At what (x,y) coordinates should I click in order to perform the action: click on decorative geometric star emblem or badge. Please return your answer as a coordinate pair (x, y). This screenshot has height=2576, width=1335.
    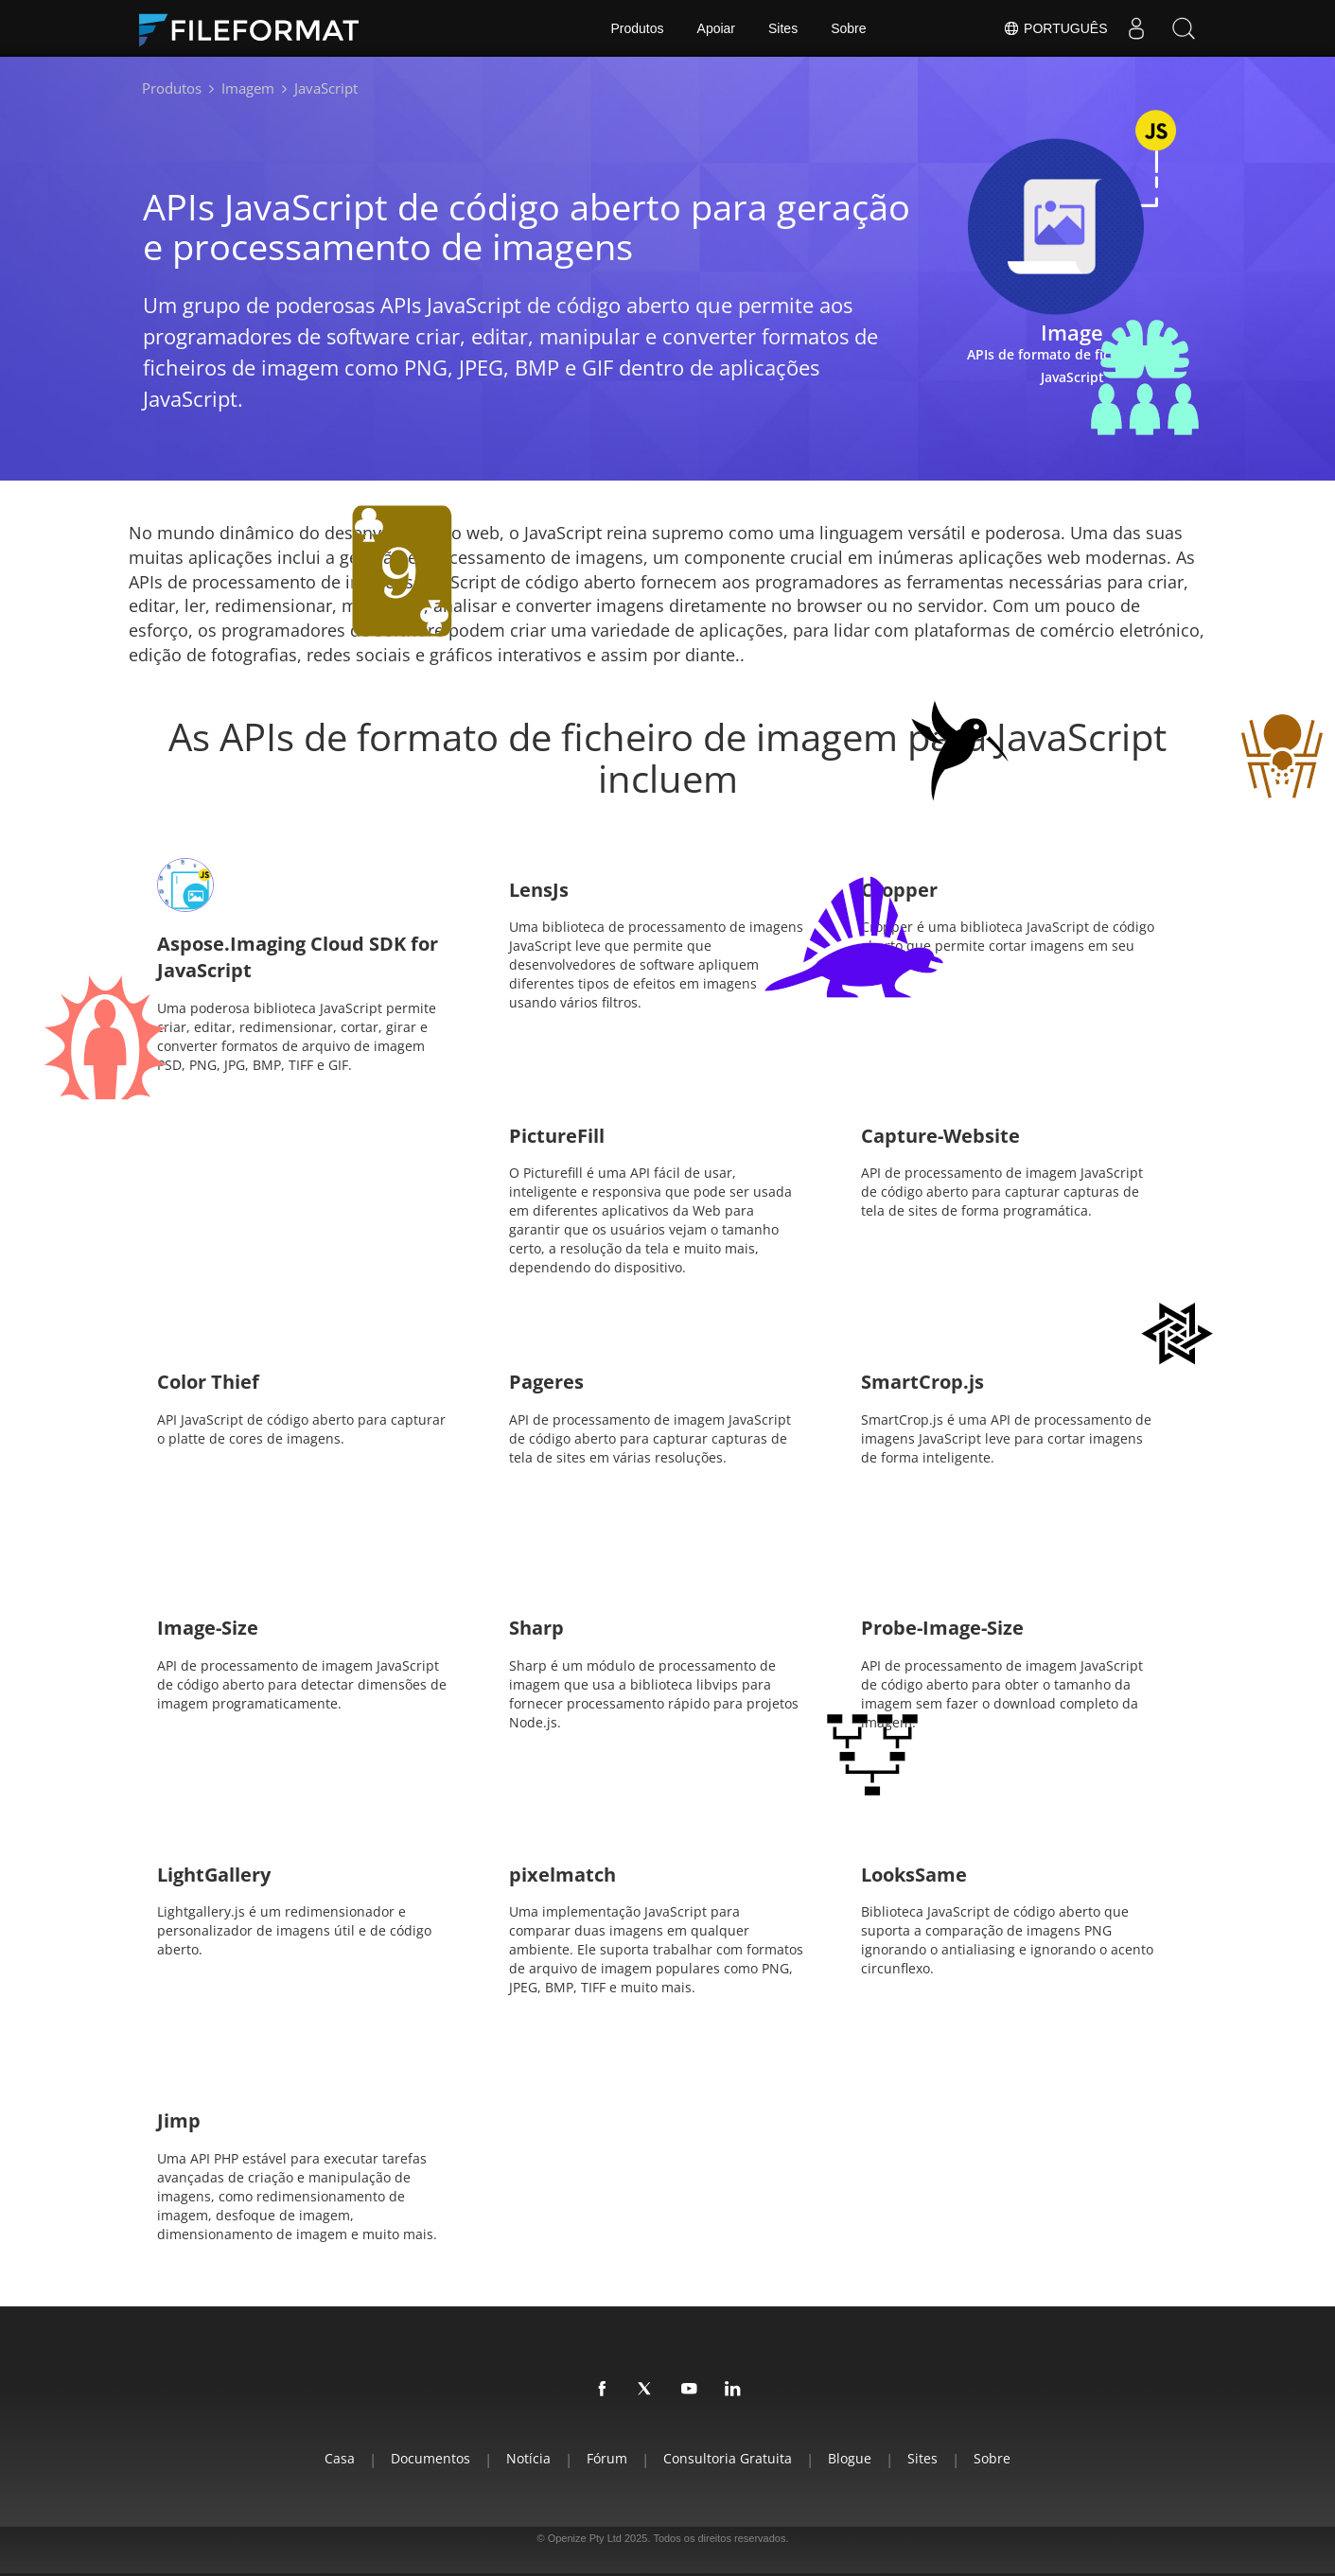
    Looking at the image, I should click on (1177, 1334).